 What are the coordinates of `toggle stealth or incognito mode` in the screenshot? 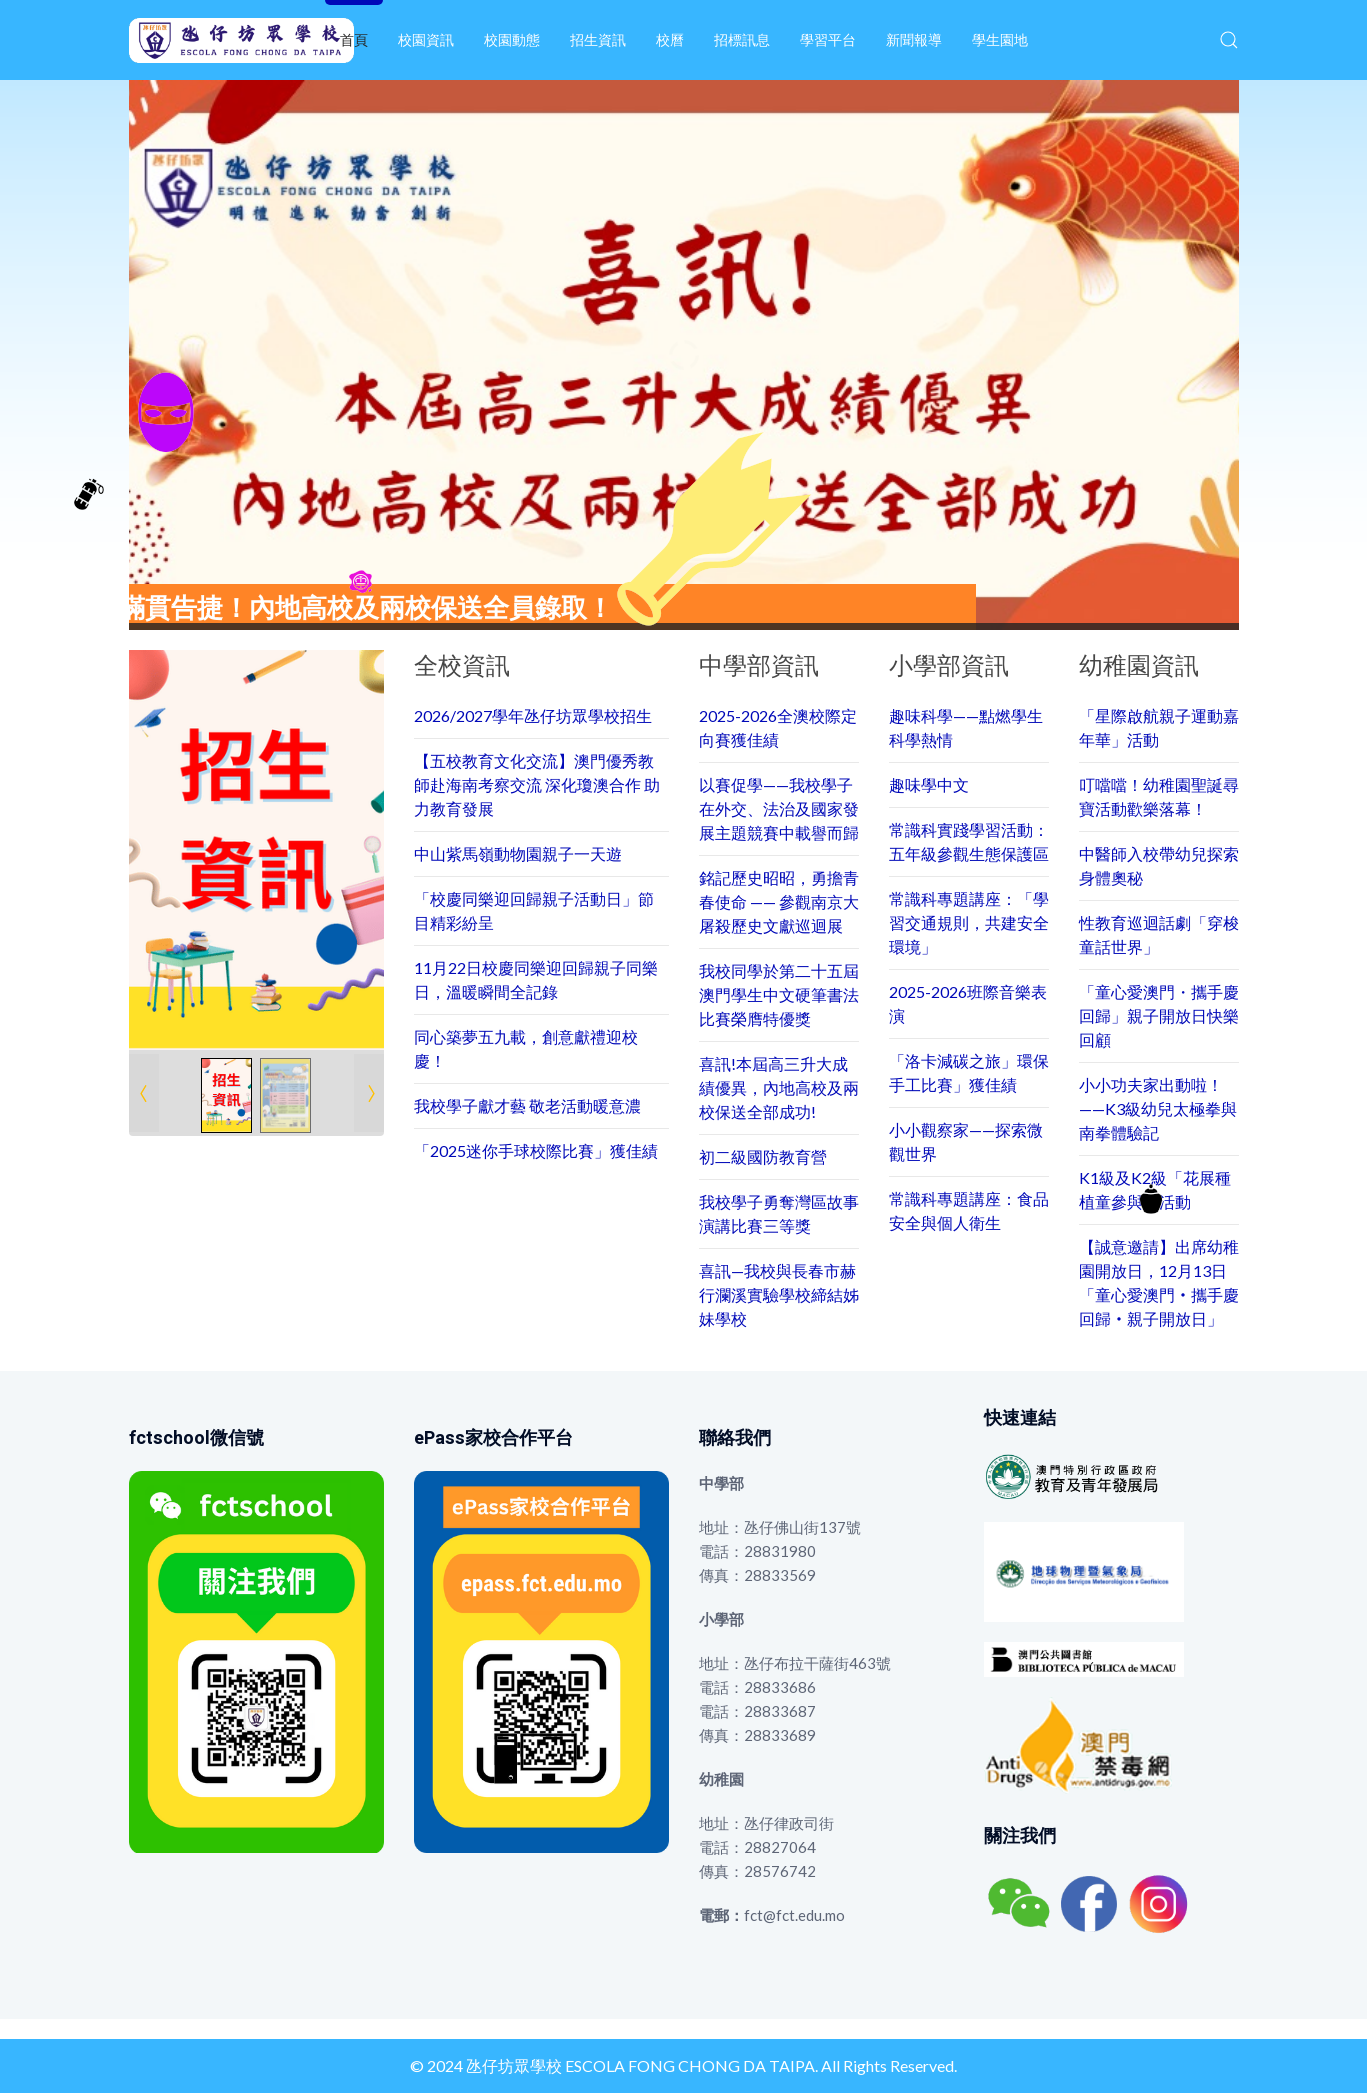 It's located at (166, 412).